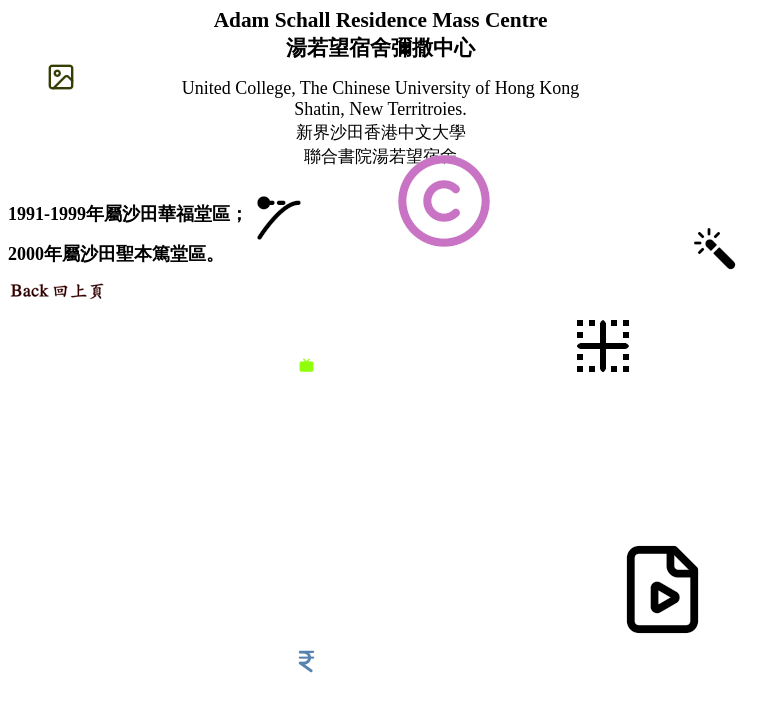  What do you see at coordinates (662, 589) in the screenshot?
I see `play a video file` at bounding box center [662, 589].